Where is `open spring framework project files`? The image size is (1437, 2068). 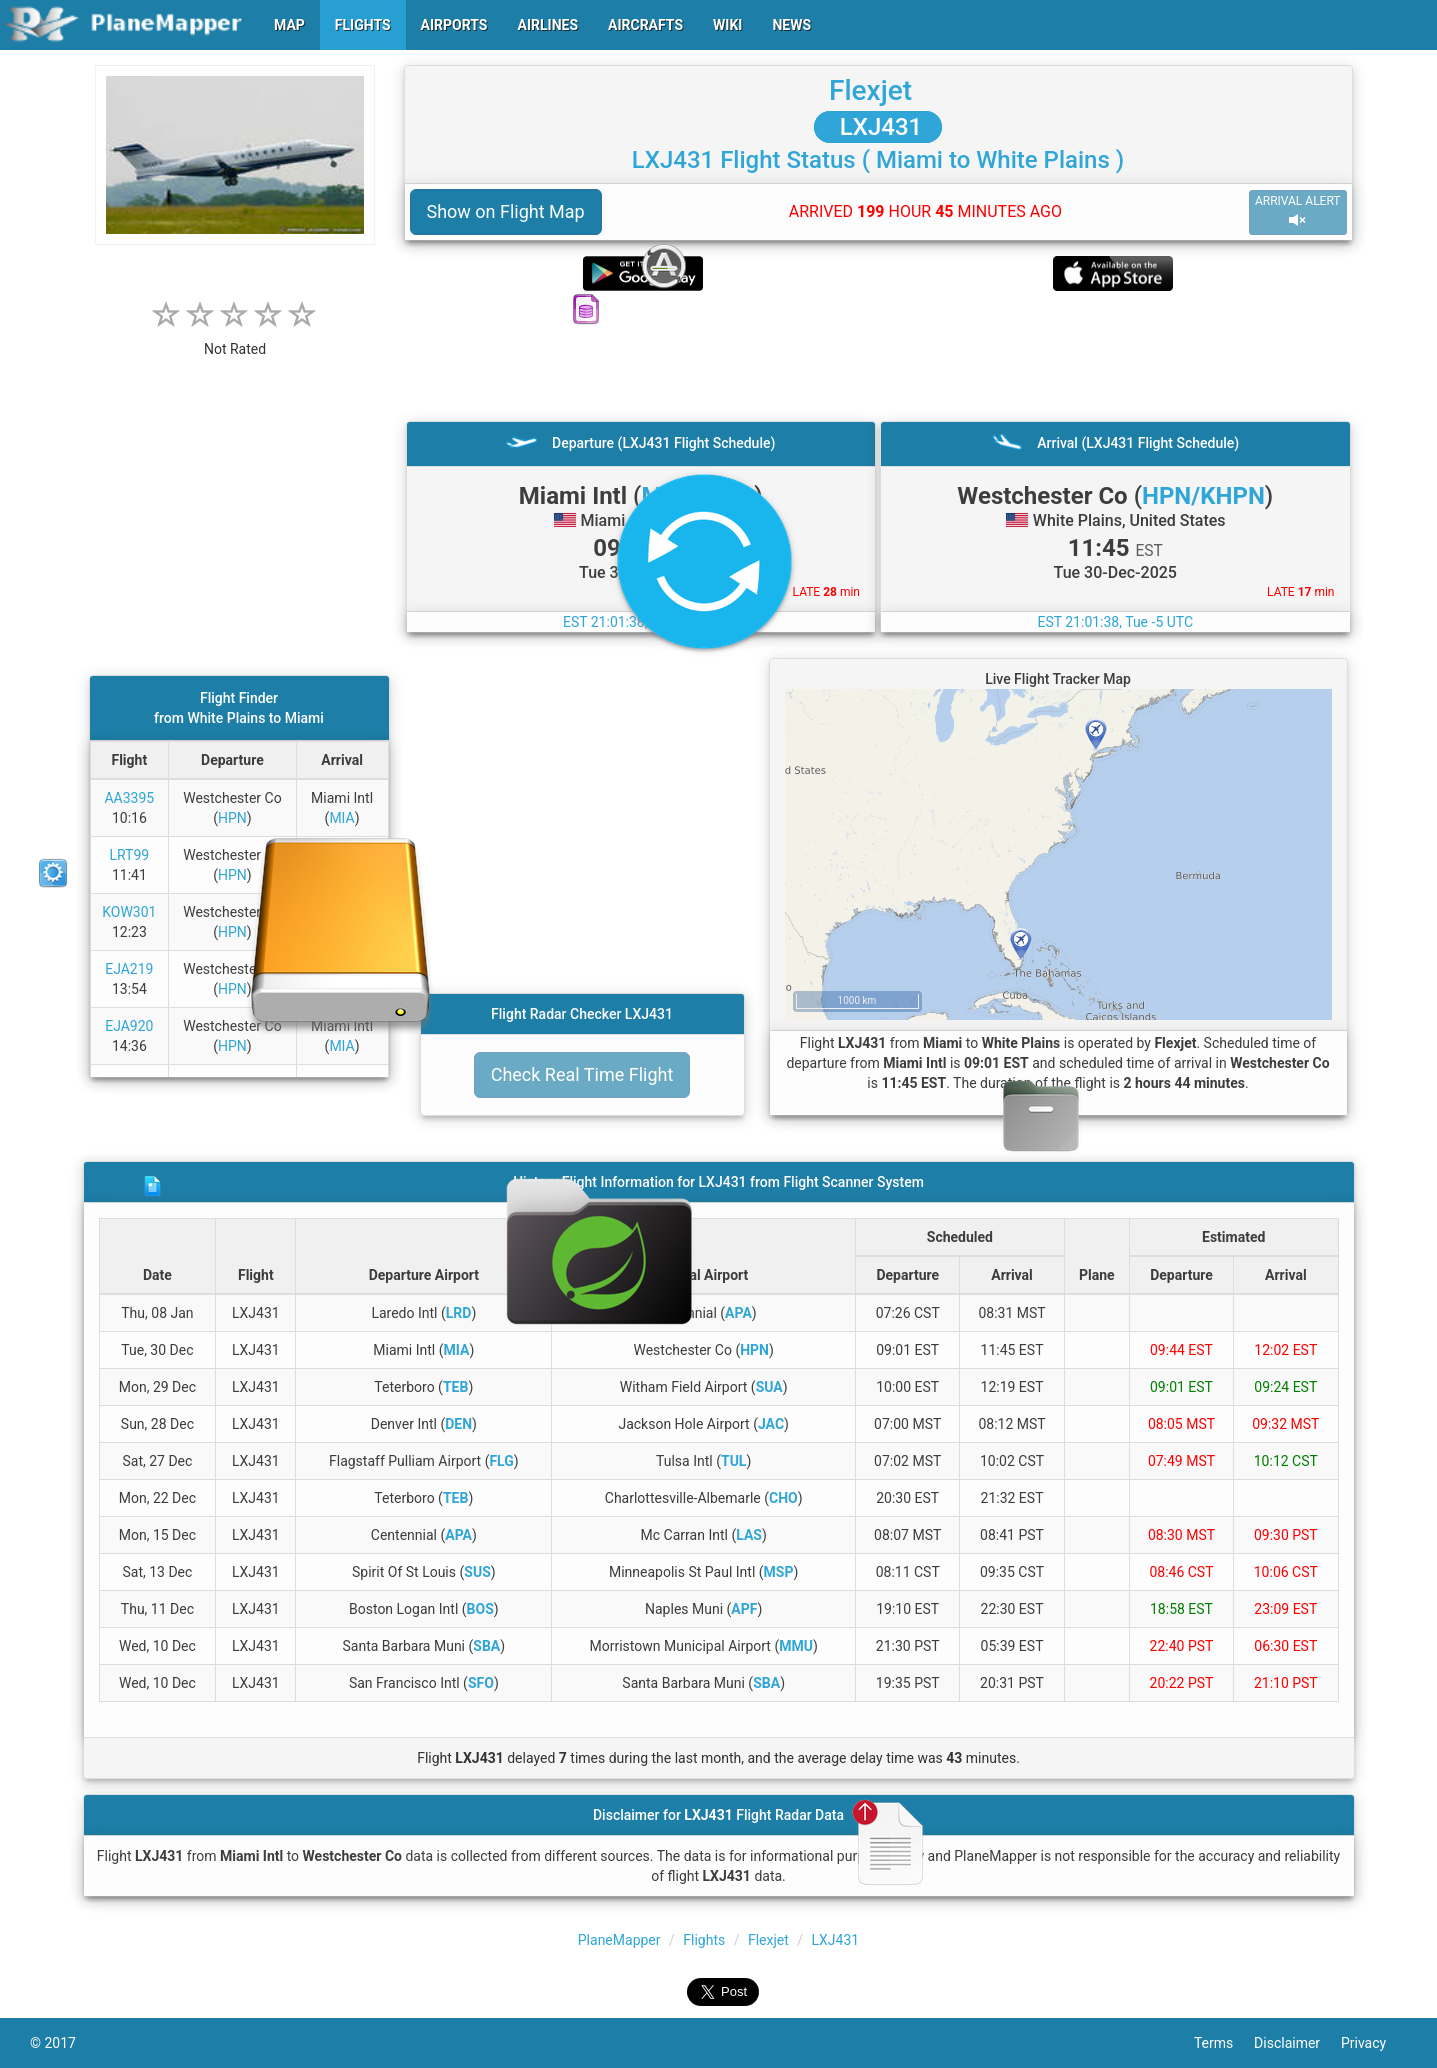
open spring framework project files is located at coordinates (598, 1256).